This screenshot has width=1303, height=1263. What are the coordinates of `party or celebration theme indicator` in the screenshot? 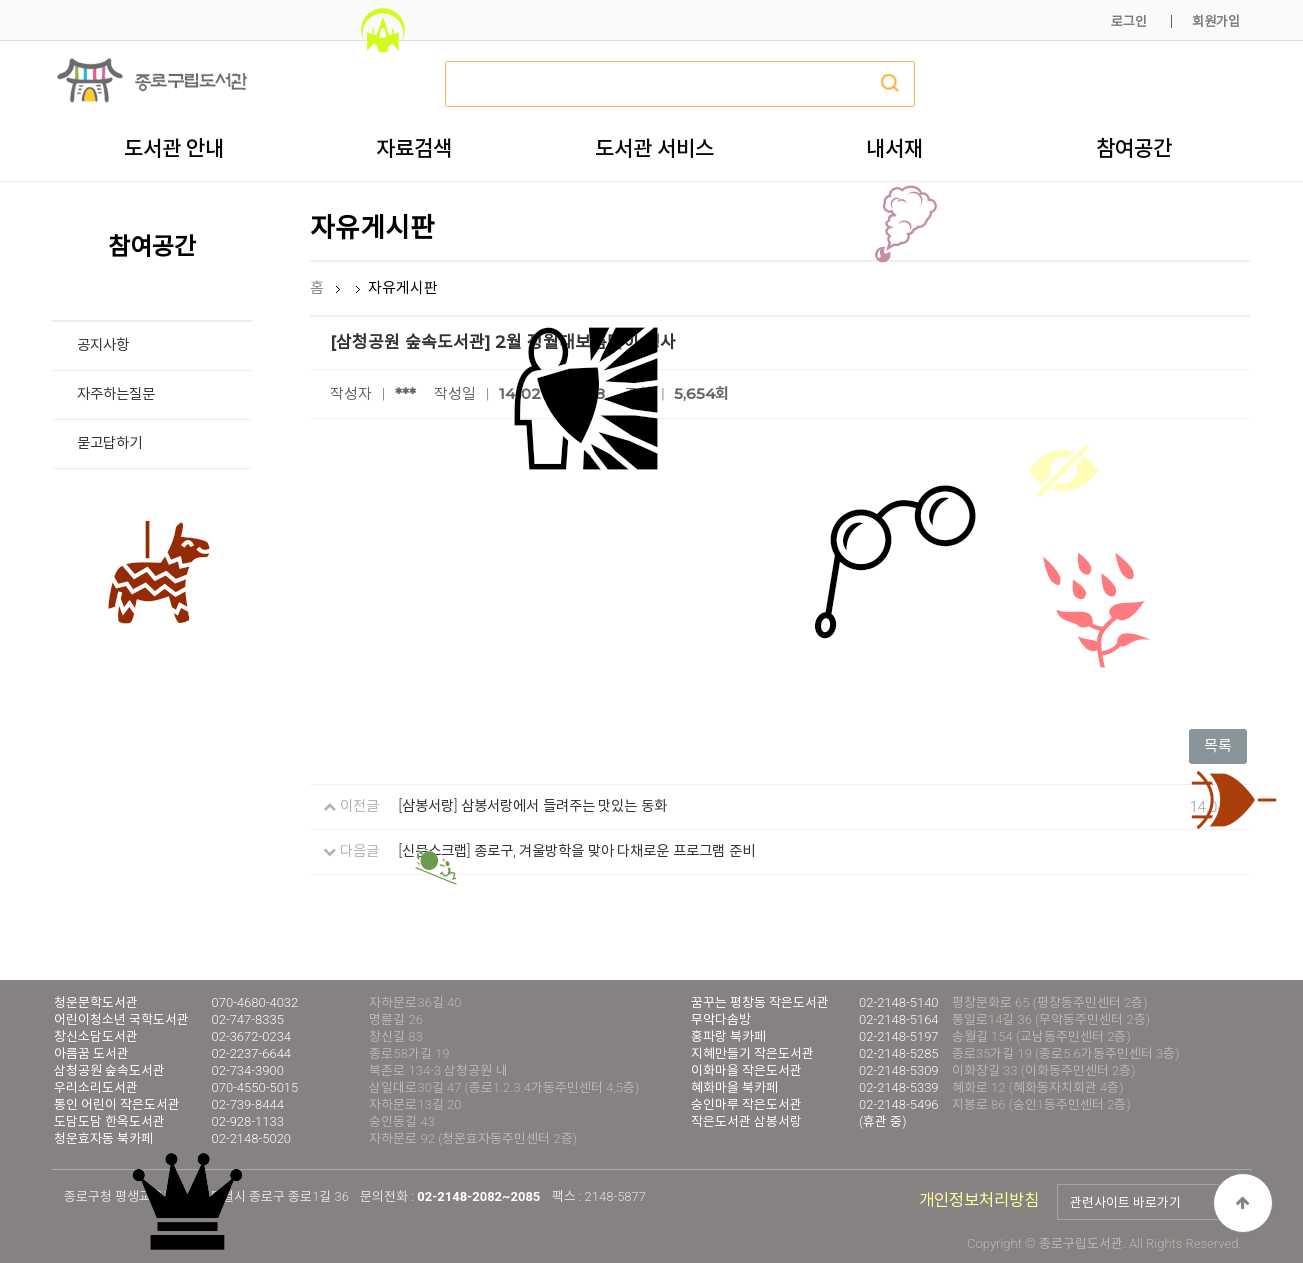 It's located at (159, 573).